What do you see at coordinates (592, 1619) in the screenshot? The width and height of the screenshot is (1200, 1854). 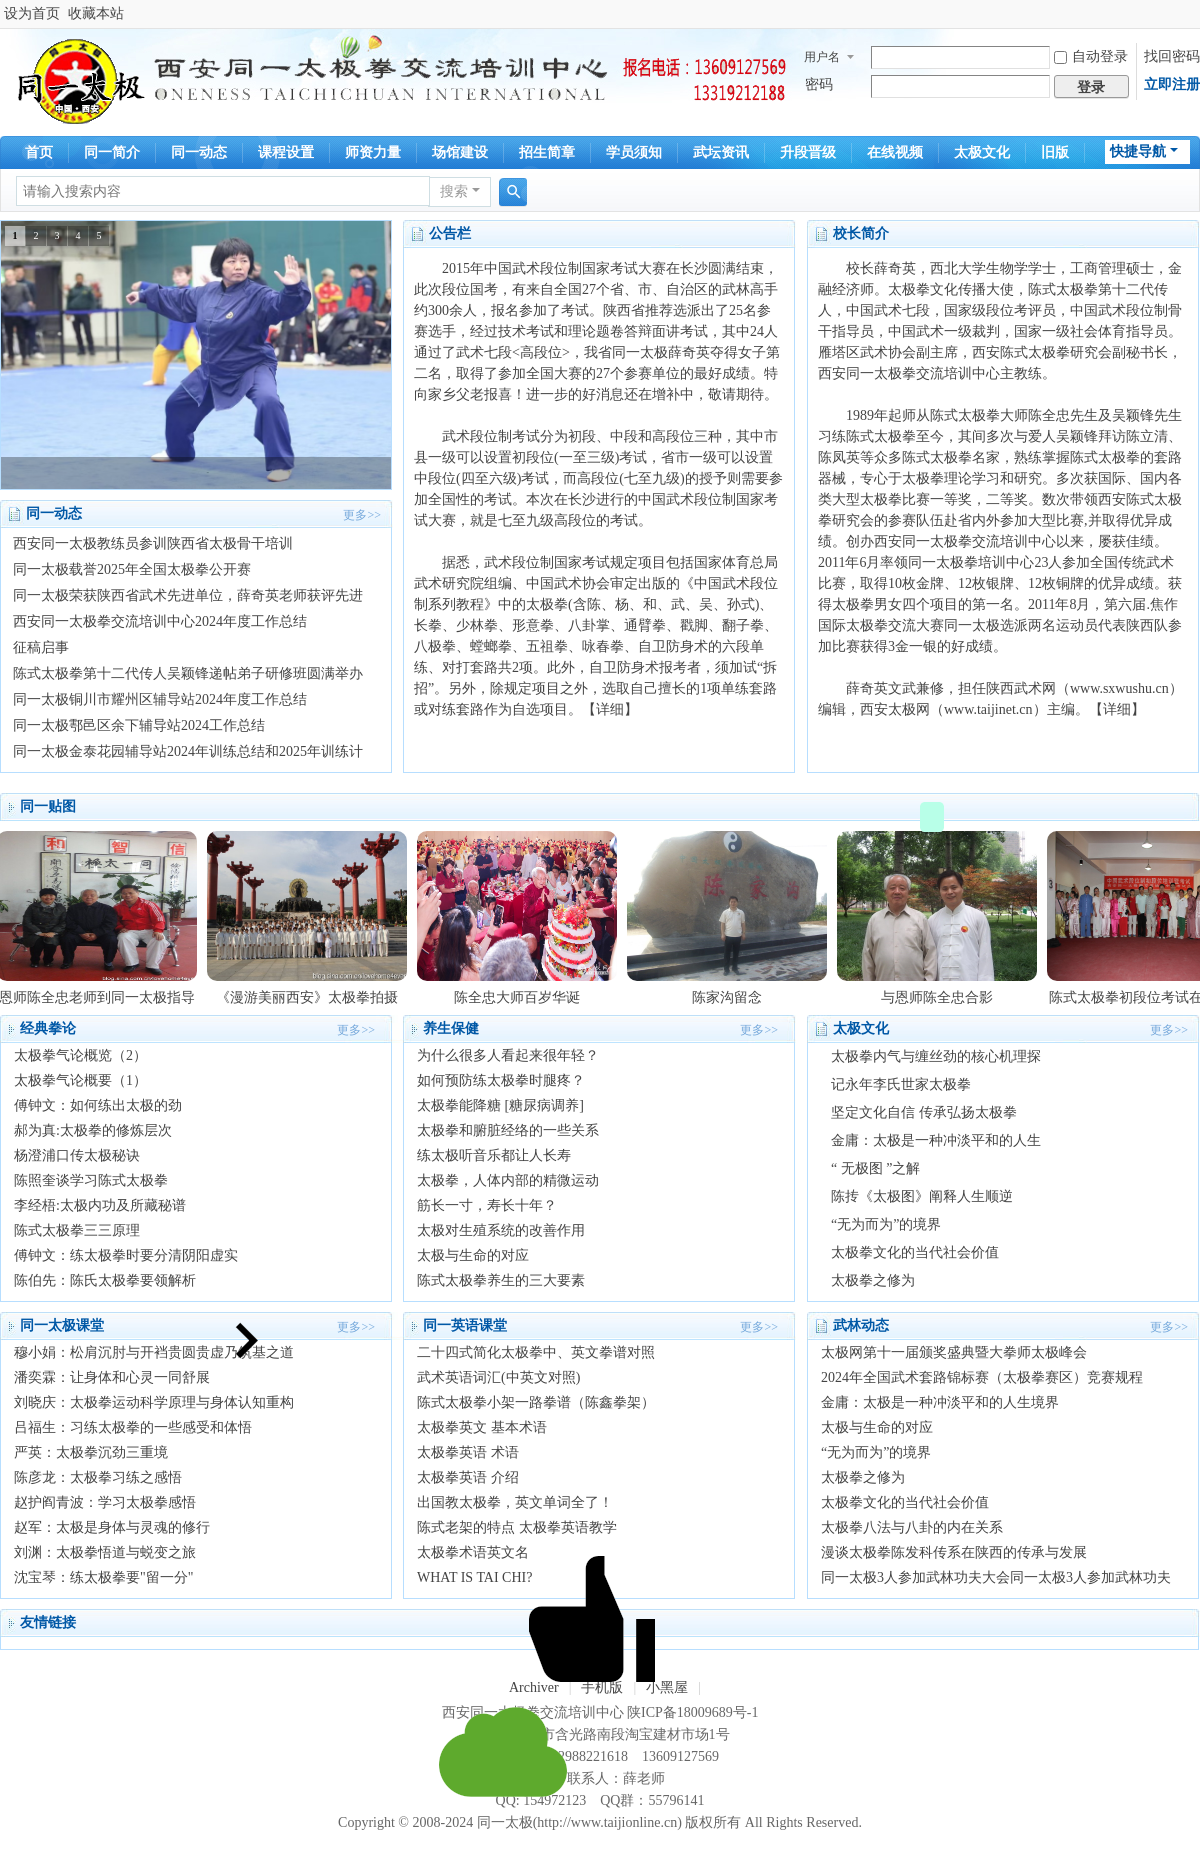 I see `like or approve this content` at bounding box center [592, 1619].